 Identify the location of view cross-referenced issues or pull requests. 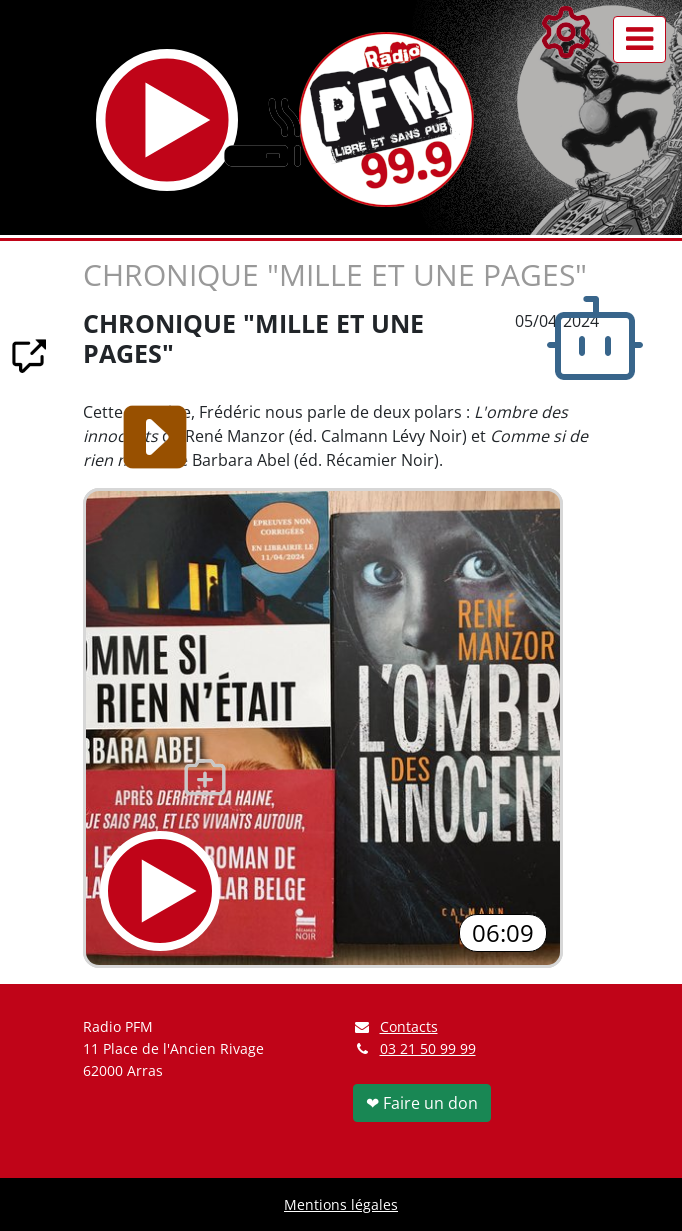
(28, 355).